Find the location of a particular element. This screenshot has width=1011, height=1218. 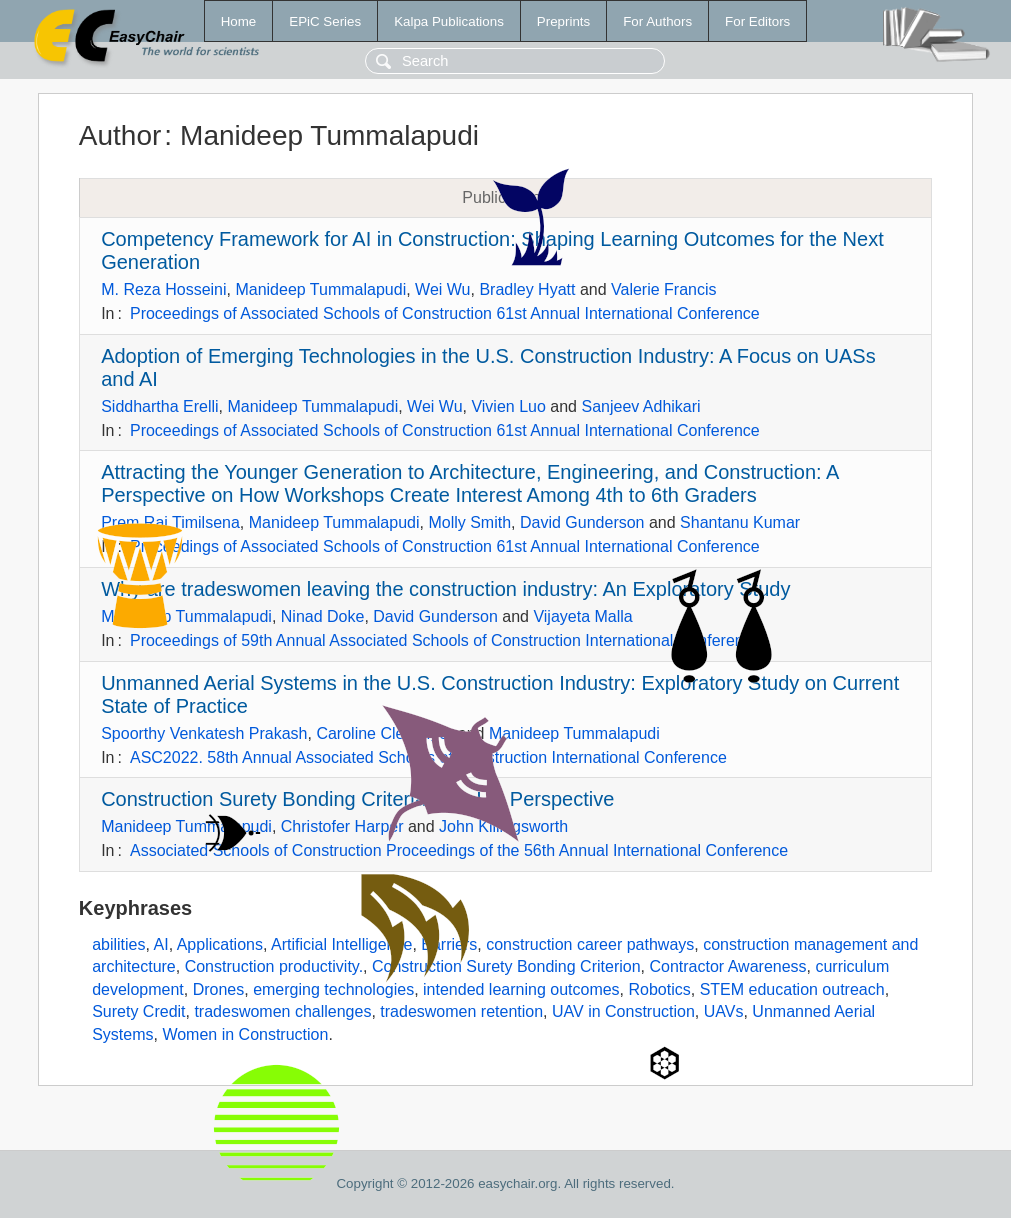

browse or select earring accessories is located at coordinates (721, 625).